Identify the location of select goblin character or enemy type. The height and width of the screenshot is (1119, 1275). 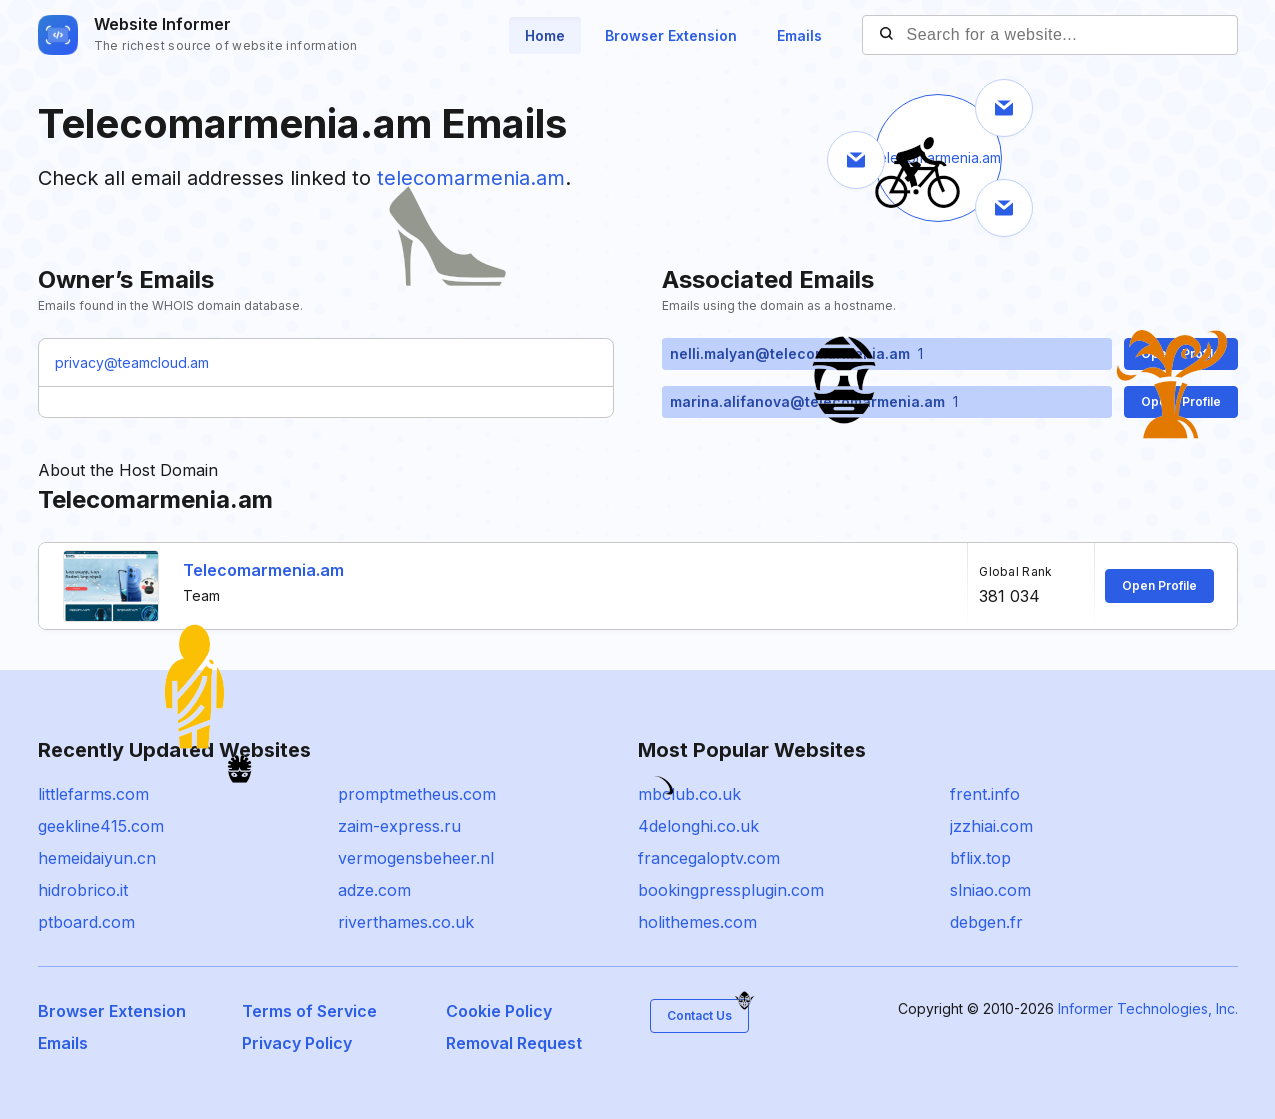
(744, 1000).